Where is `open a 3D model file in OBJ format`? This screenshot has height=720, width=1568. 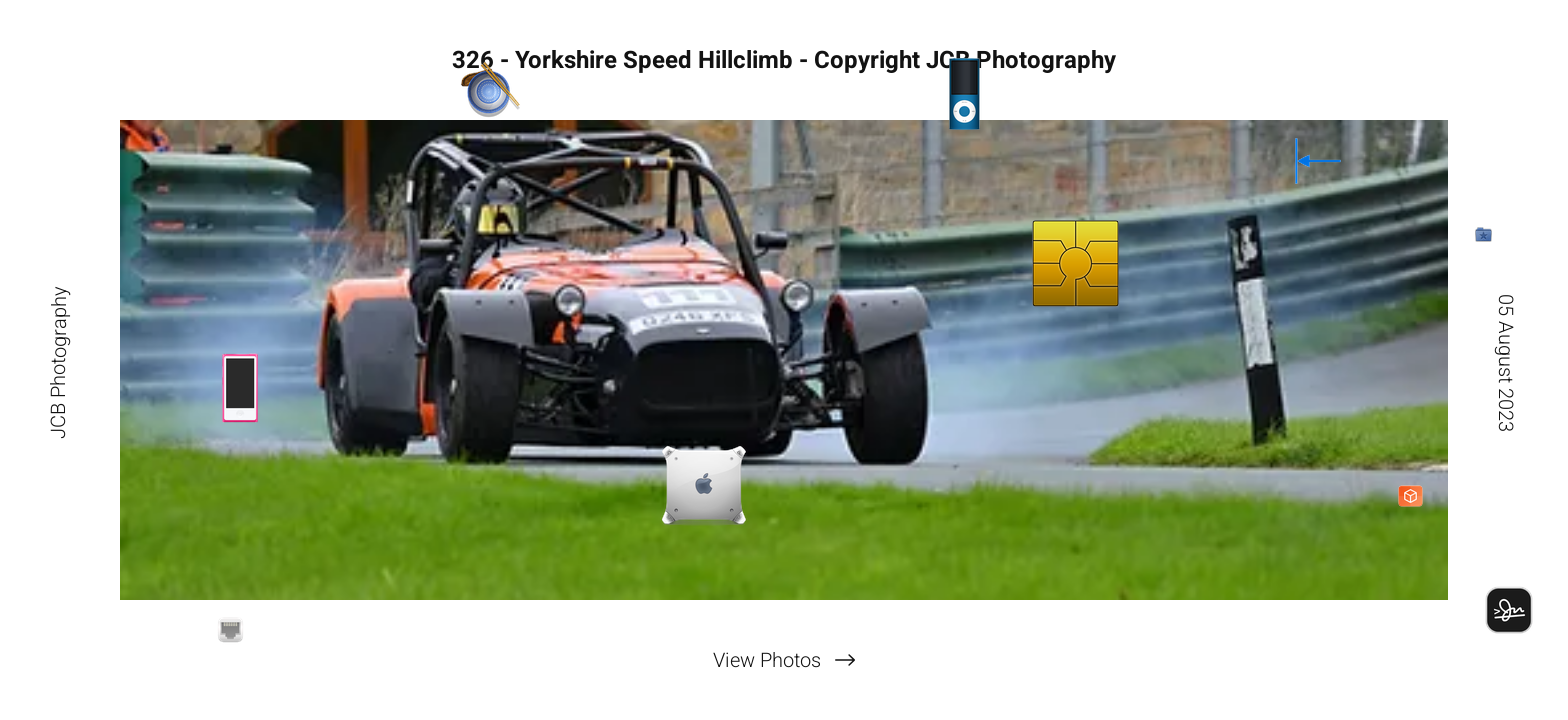 open a 3D model file in OBJ format is located at coordinates (1410, 495).